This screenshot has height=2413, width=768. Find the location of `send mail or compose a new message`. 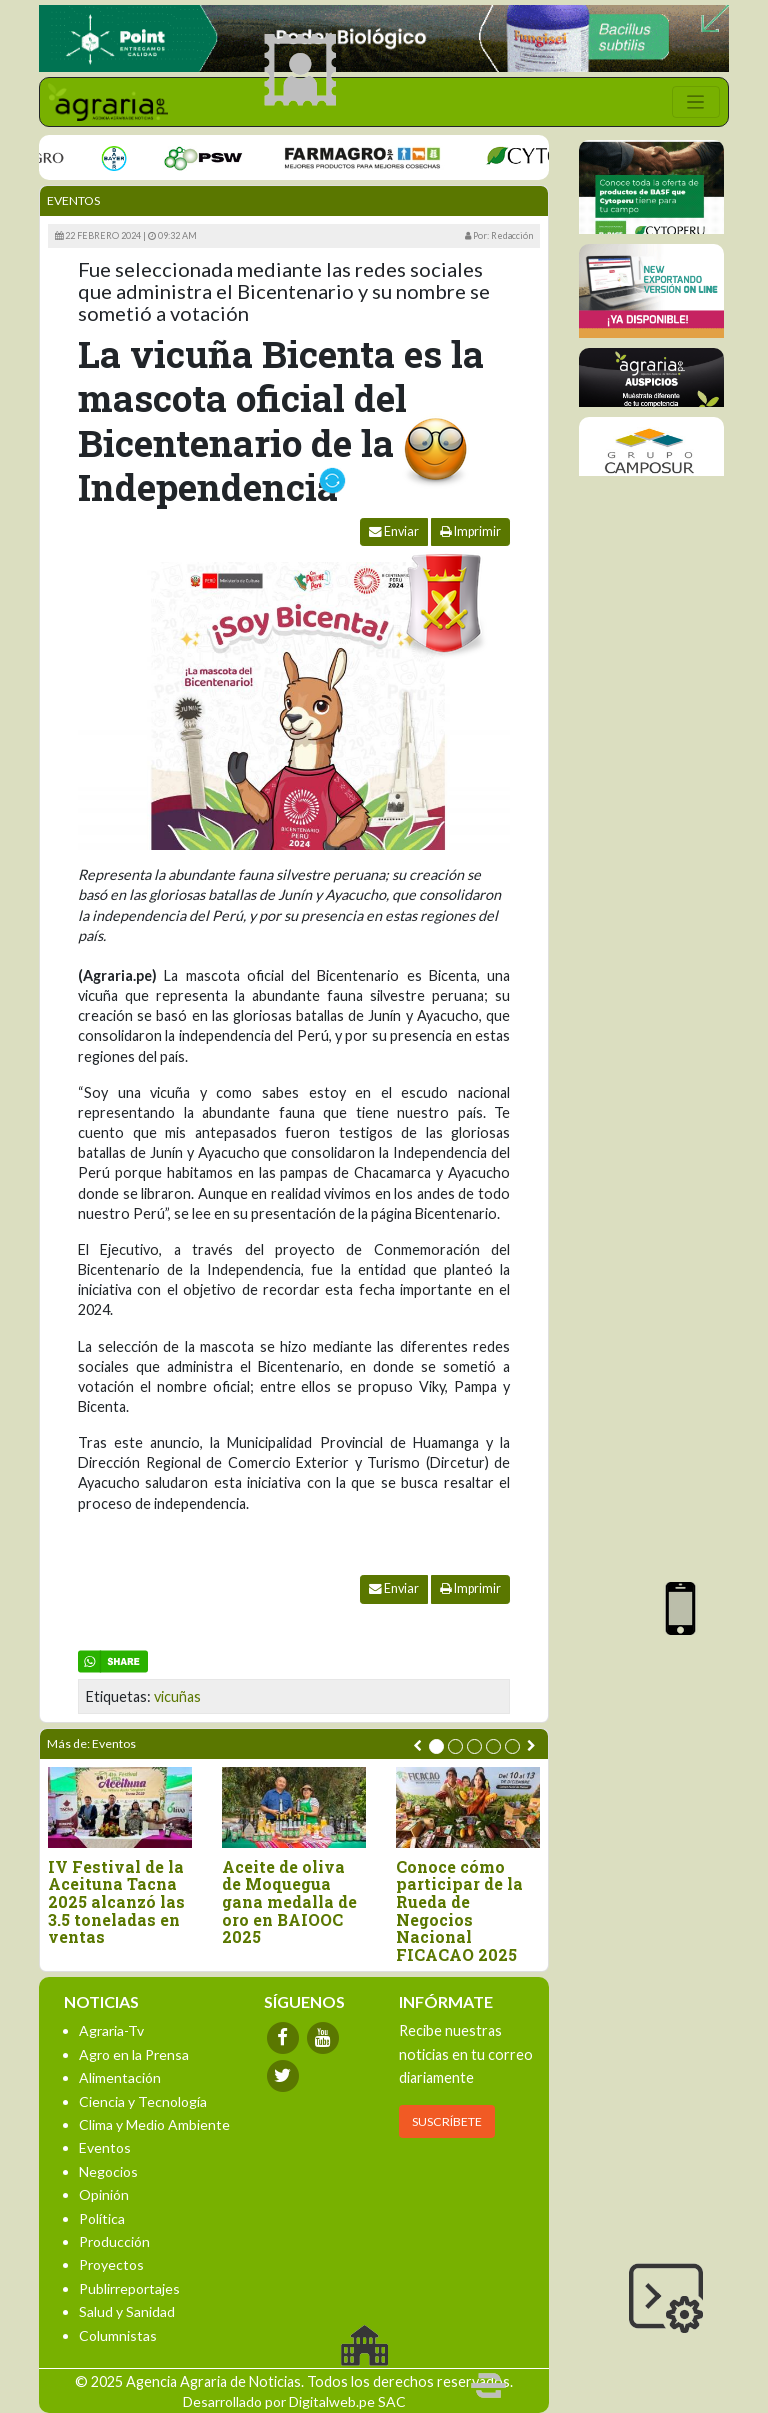

send mail or compose a new message is located at coordinates (298, 72).